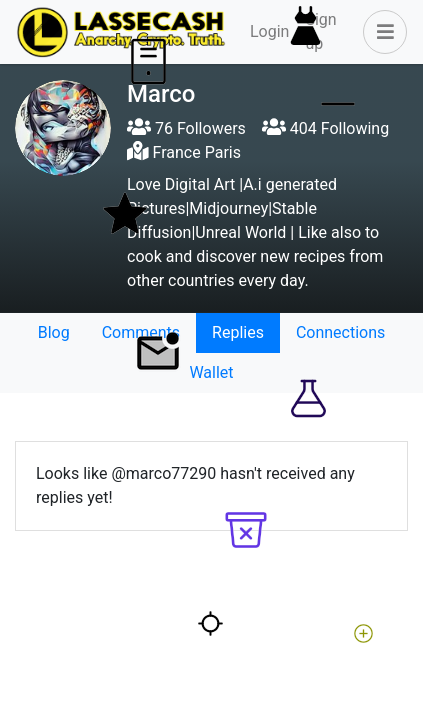  What do you see at coordinates (158, 353) in the screenshot?
I see `indicates an unread email message` at bounding box center [158, 353].